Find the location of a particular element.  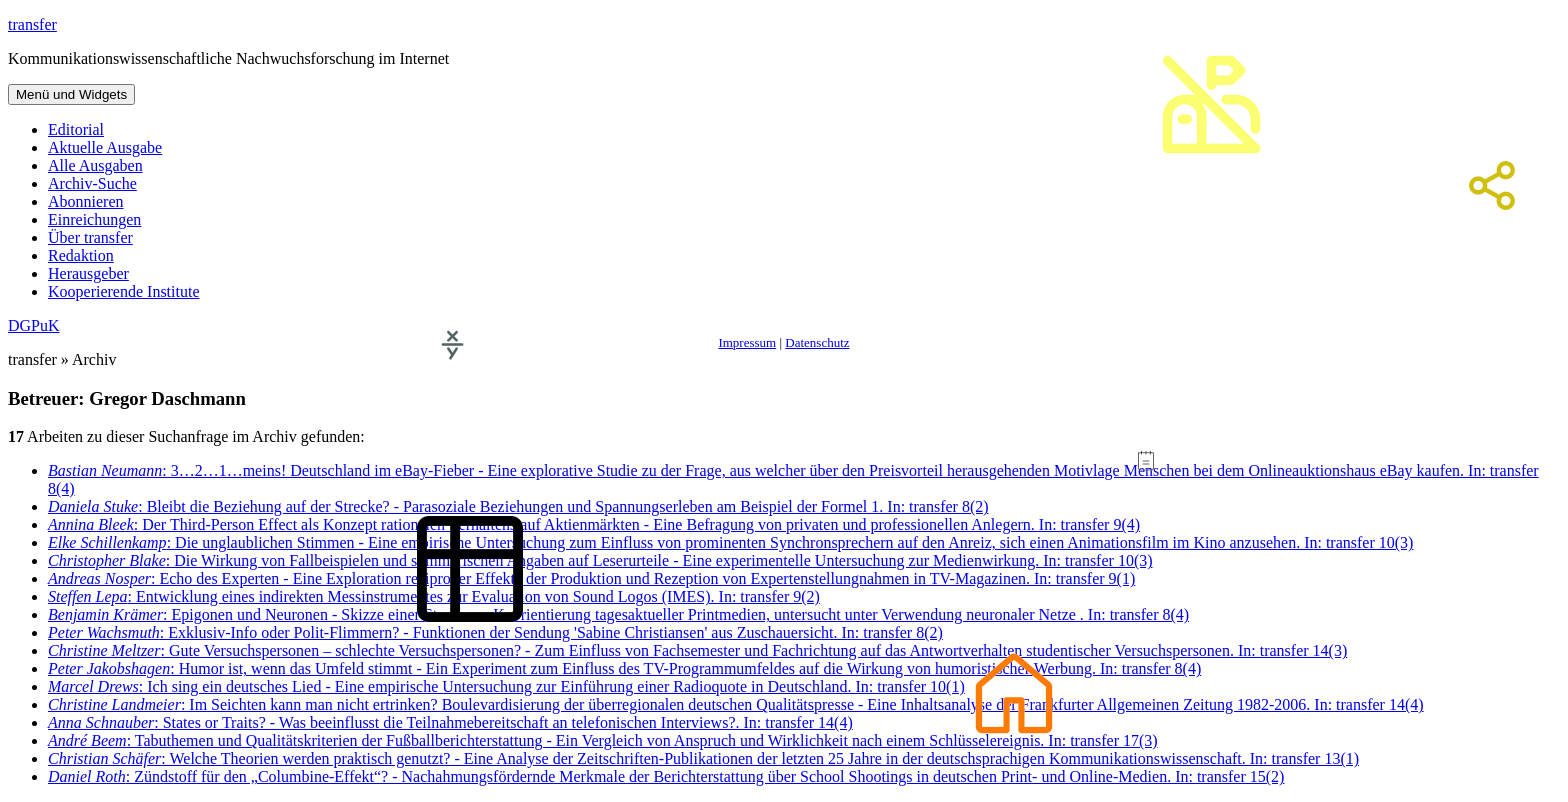

open notepad or notes app is located at coordinates (1146, 461).